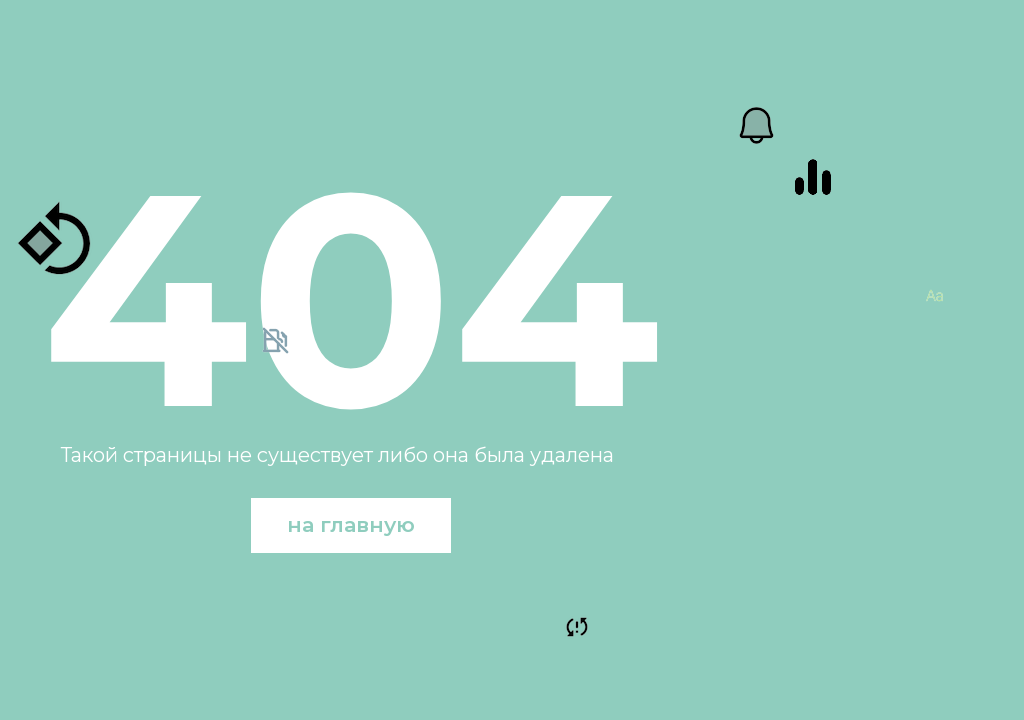  I want to click on gas station unavailable or closed, so click(275, 340).